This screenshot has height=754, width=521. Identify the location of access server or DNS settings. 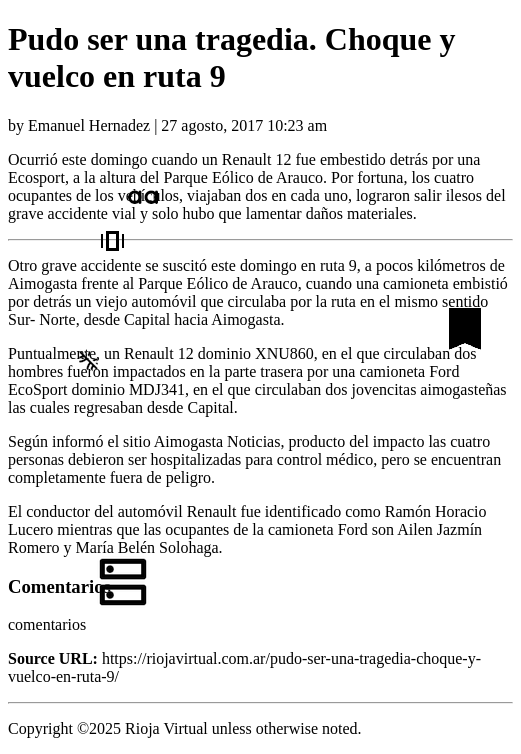
(123, 582).